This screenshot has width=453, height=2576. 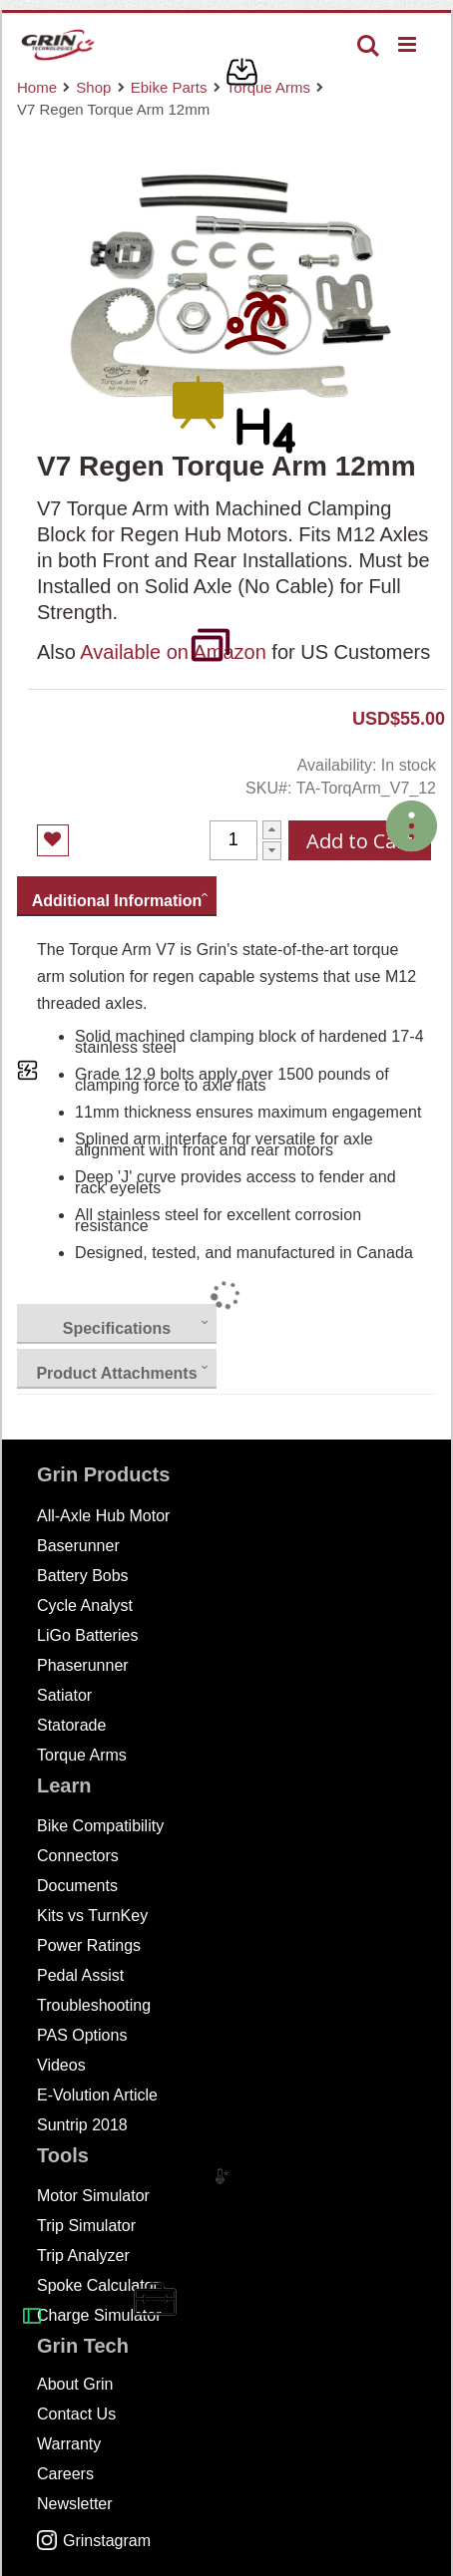 I want to click on open more options menu, so click(x=411, y=825).